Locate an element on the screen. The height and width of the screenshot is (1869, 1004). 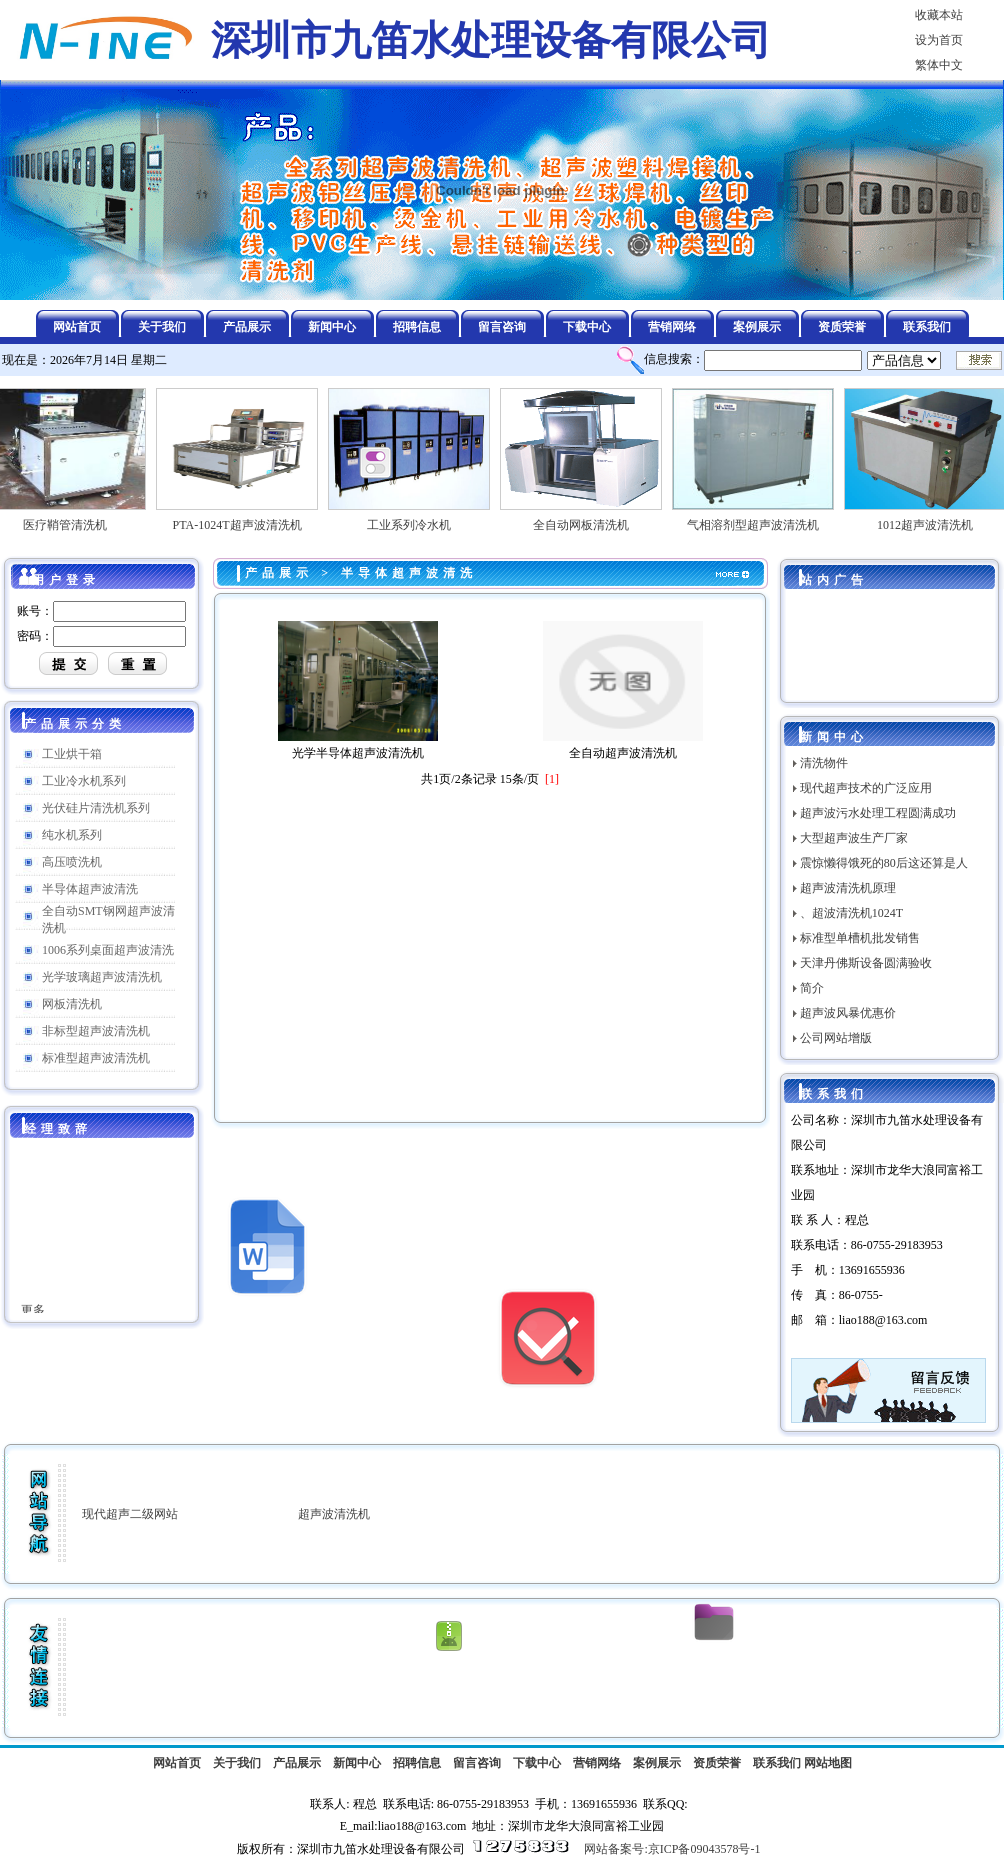
open a microsoft word document is located at coordinates (267, 1246).